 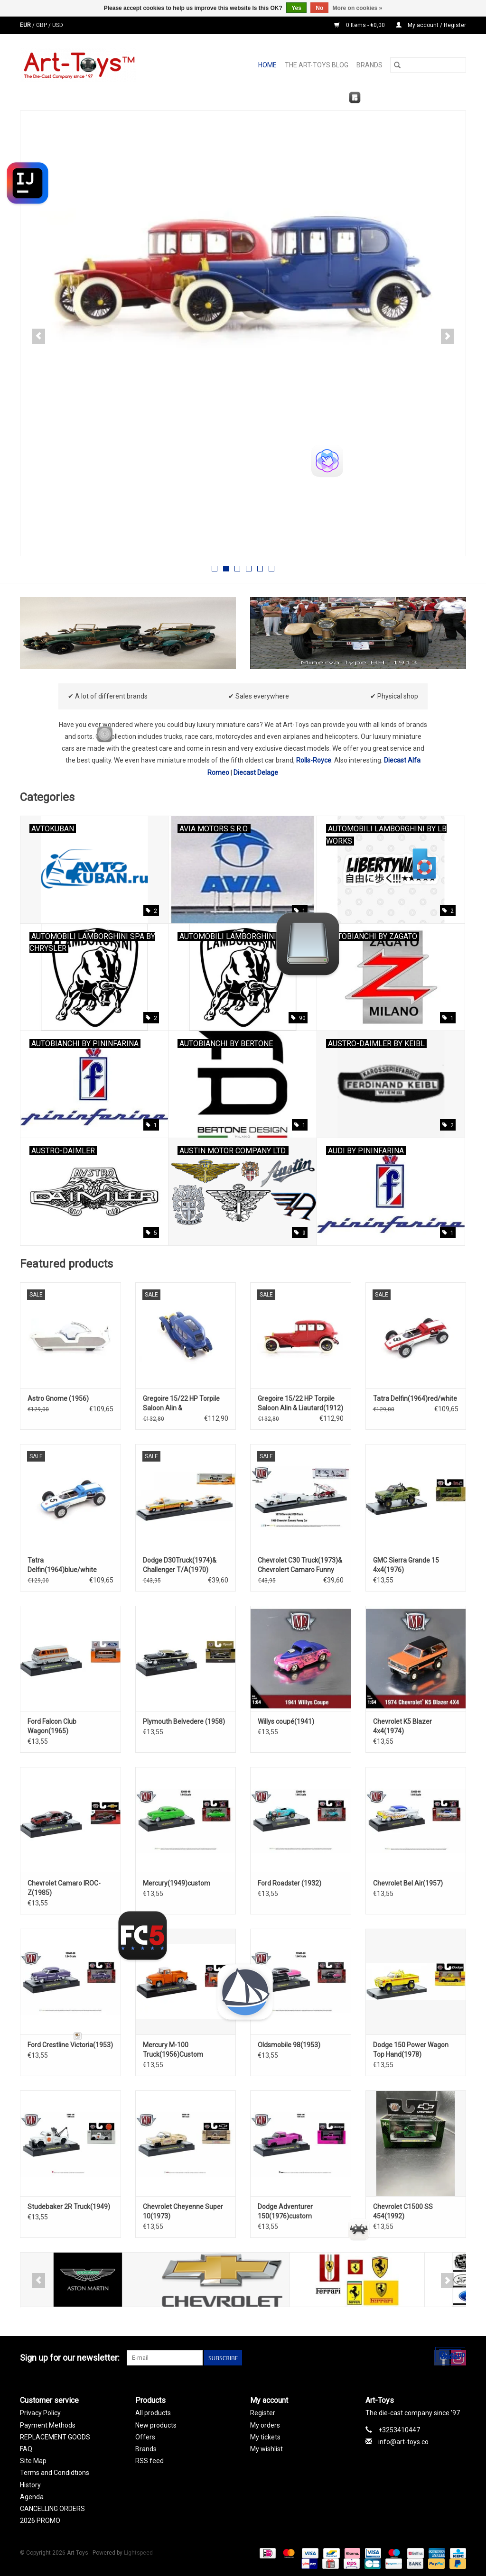 I want to click on launch far cry 5 game, so click(x=142, y=1935).